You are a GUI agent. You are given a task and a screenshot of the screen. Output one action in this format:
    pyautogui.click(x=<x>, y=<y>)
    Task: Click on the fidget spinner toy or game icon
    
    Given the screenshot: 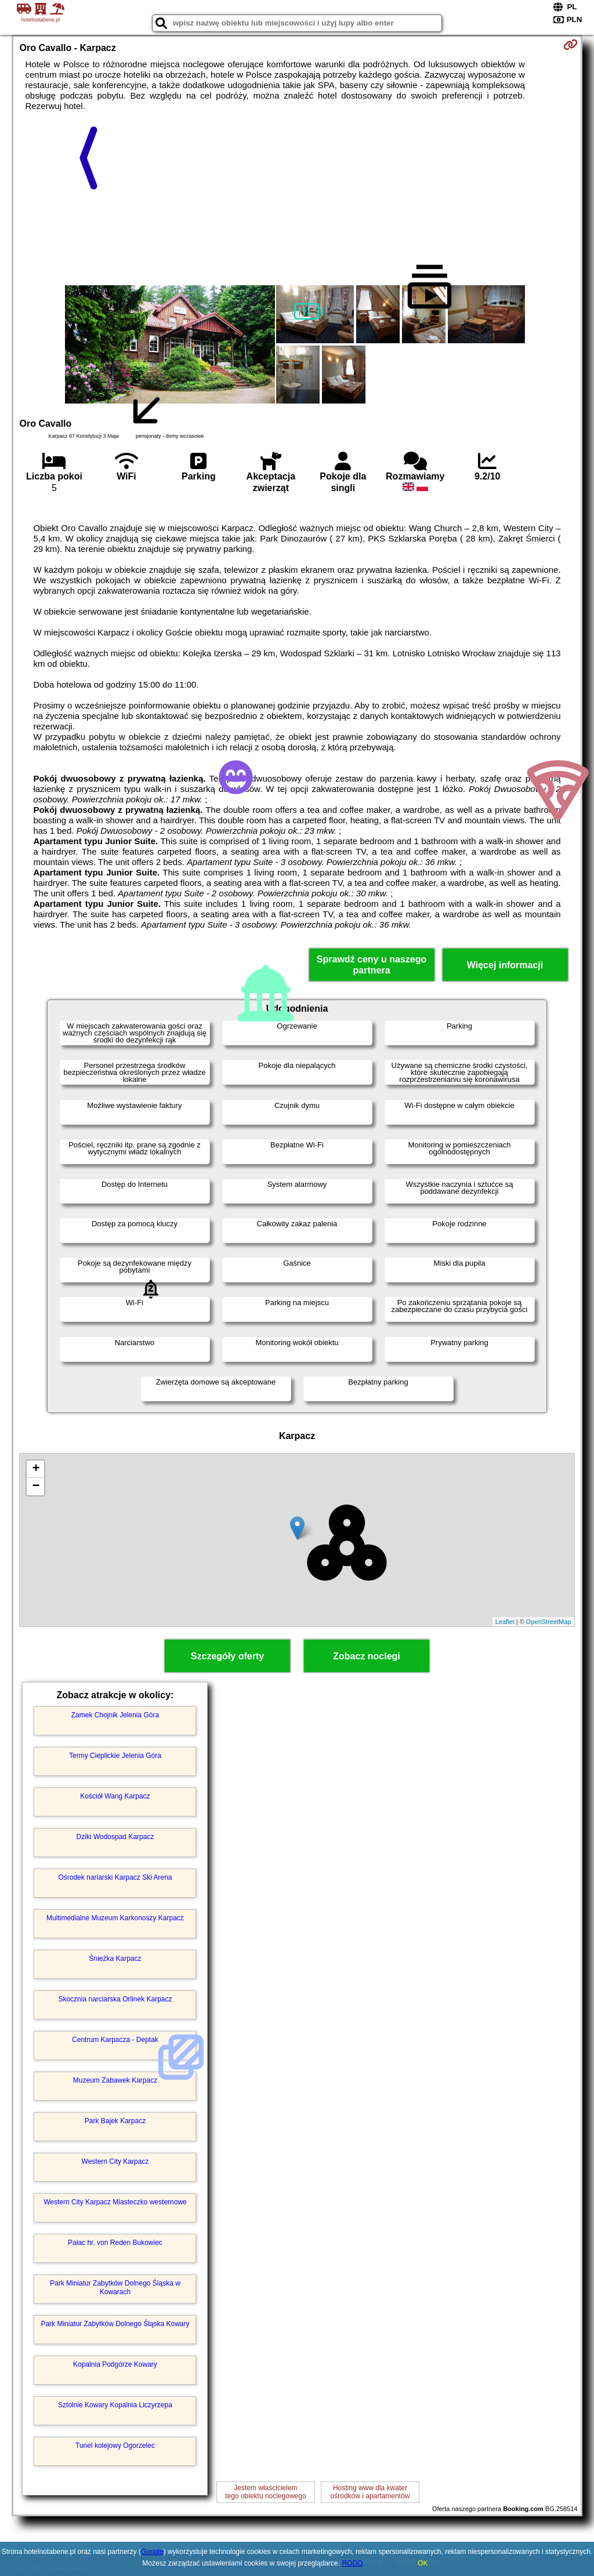 What is the action you would take?
    pyautogui.click(x=347, y=1548)
    